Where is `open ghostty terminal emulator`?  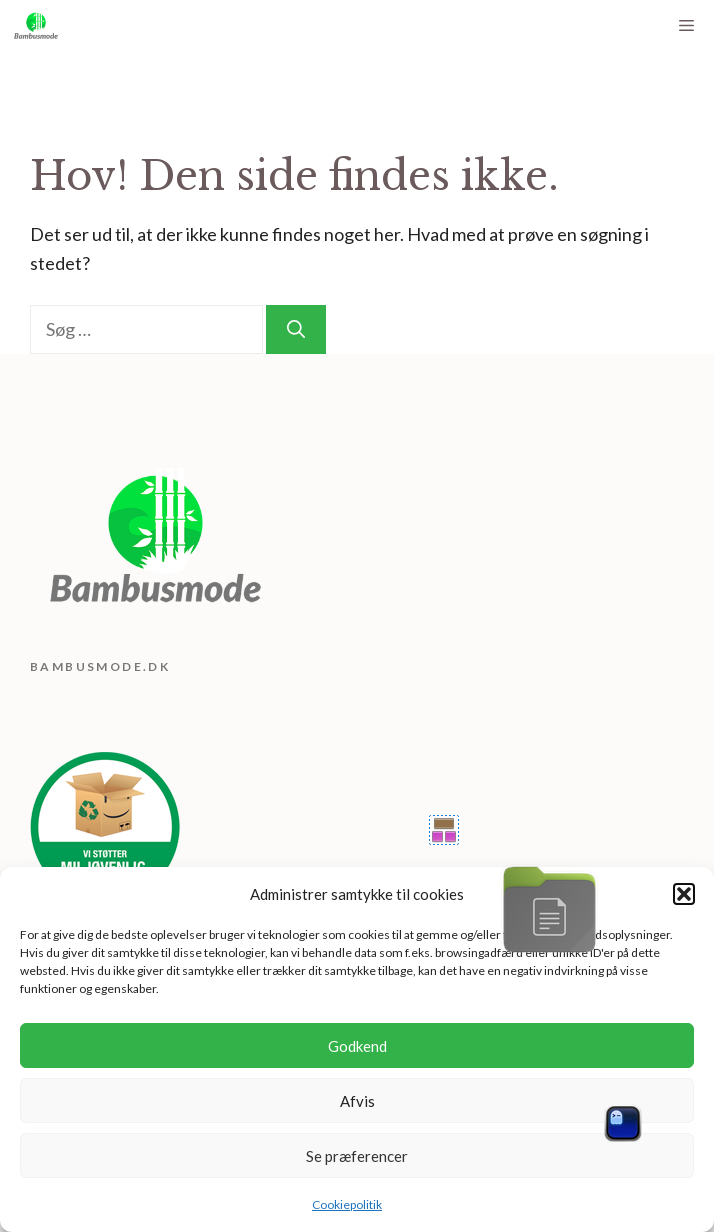 open ghostty terminal emulator is located at coordinates (623, 1123).